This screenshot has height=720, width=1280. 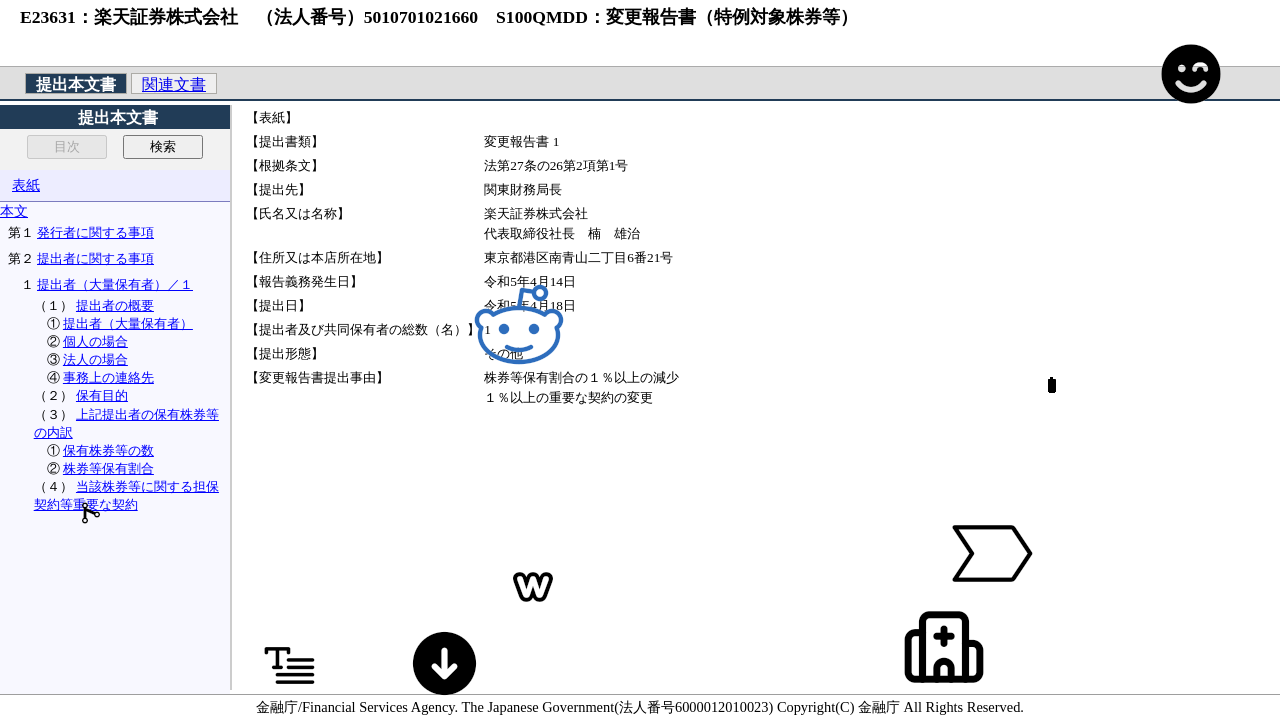 I want to click on insert a winking emoji or emoticon, so click(x=1191, y=74).